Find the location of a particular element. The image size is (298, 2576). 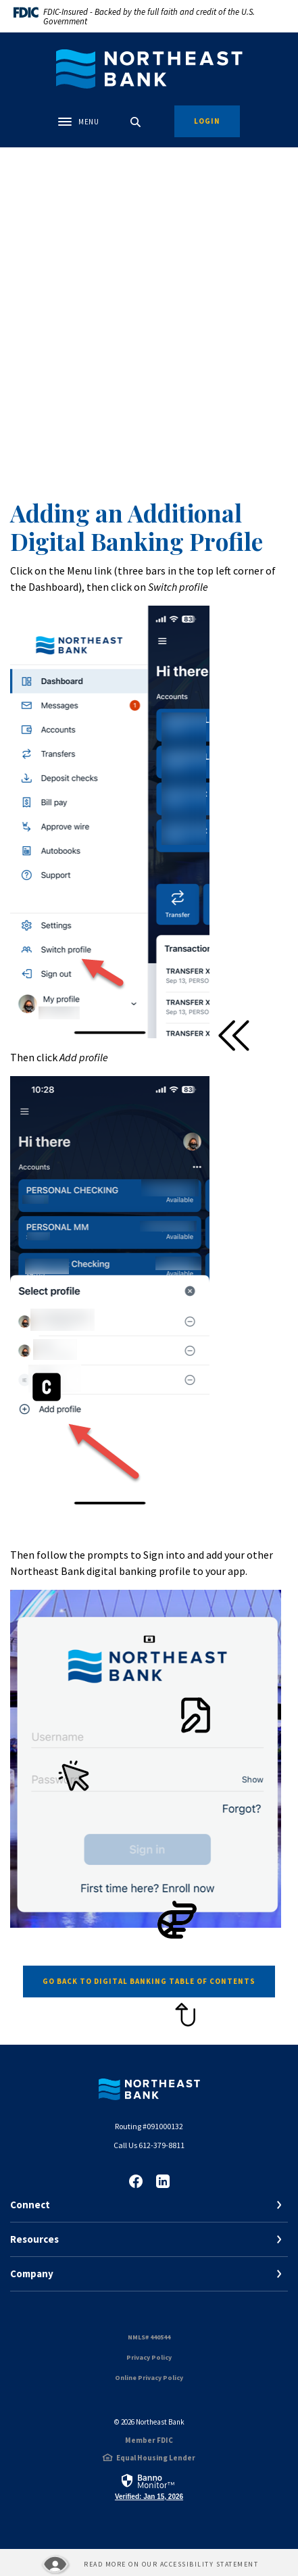

edit this document is located at coordinates (195, 1715).